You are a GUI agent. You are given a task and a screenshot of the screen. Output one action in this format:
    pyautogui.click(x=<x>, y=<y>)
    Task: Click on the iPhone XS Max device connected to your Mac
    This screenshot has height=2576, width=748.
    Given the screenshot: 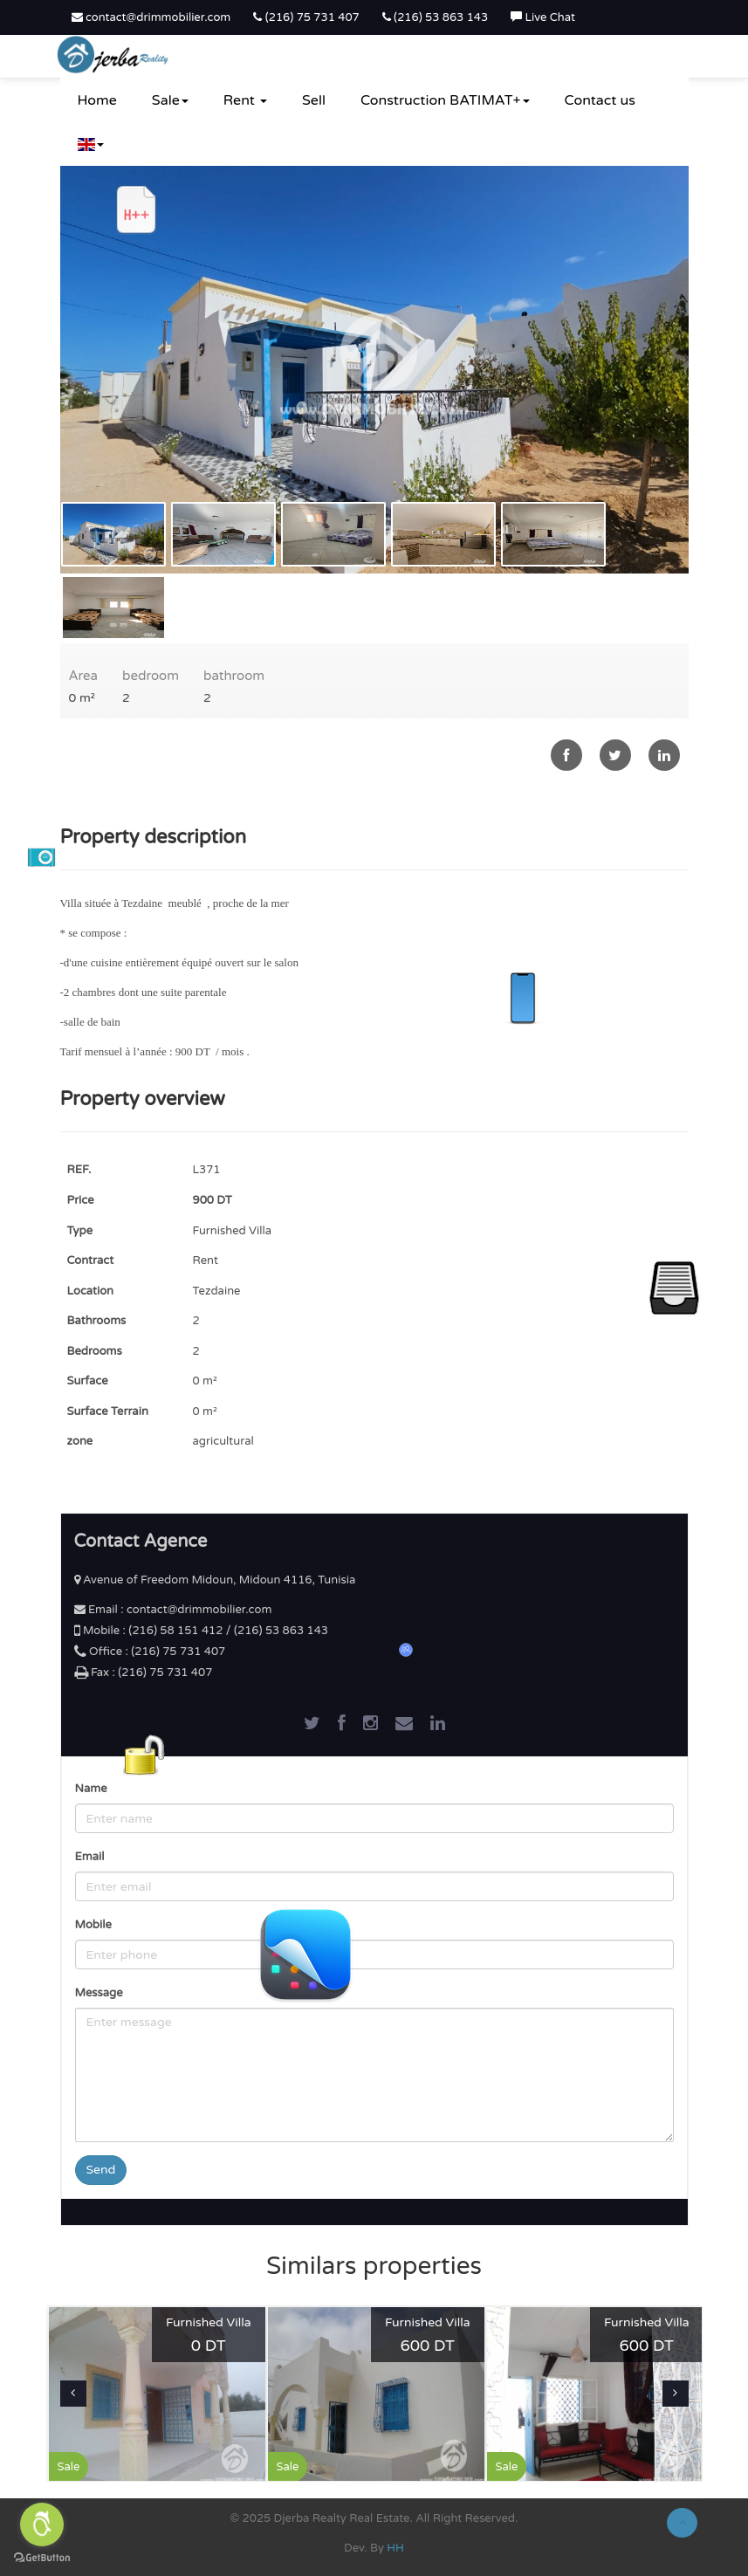 What is the action you would take?
    pyautogui.click(x=523, y=999)
    